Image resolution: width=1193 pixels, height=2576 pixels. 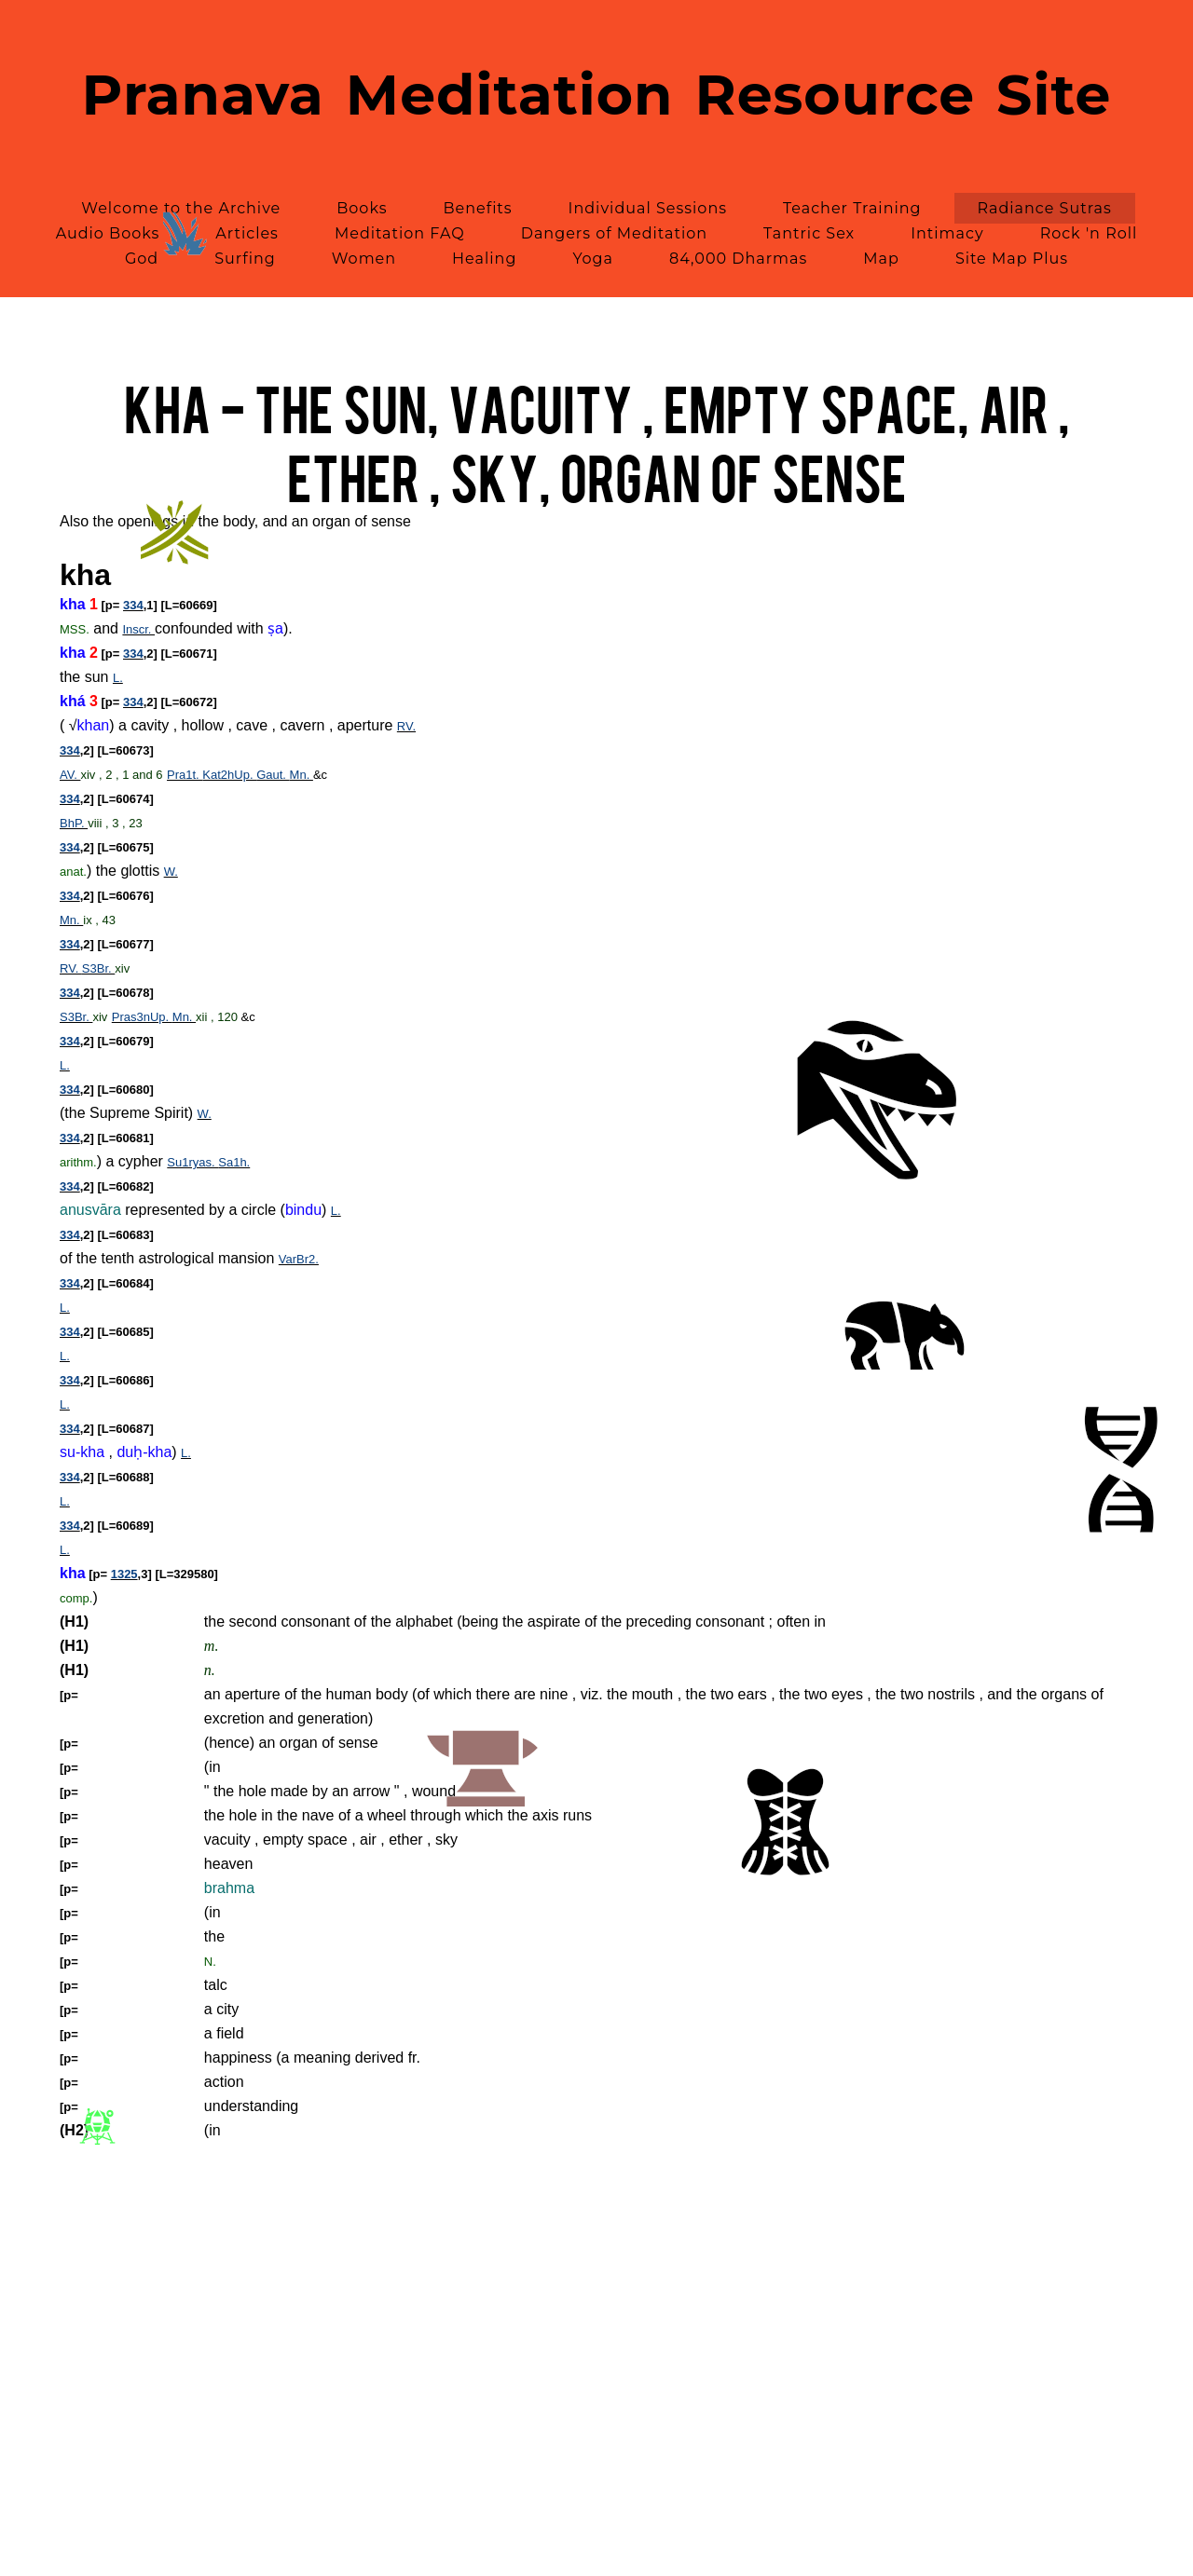 I want to click on select ninja velociraptor character, so click(x=878, y=1100).